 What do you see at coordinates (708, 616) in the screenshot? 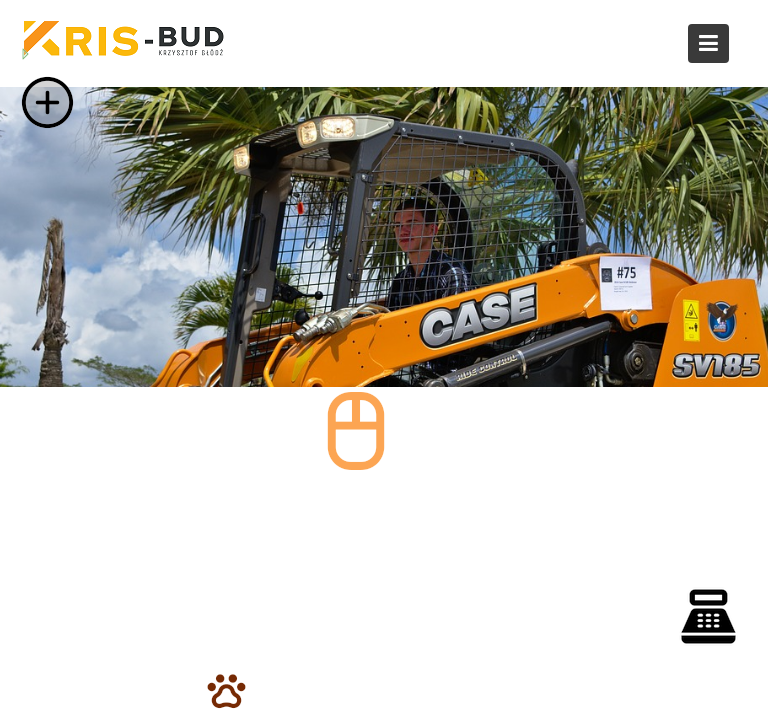
I see `access point of sale or checkout system` at bounding box center [708, 616].